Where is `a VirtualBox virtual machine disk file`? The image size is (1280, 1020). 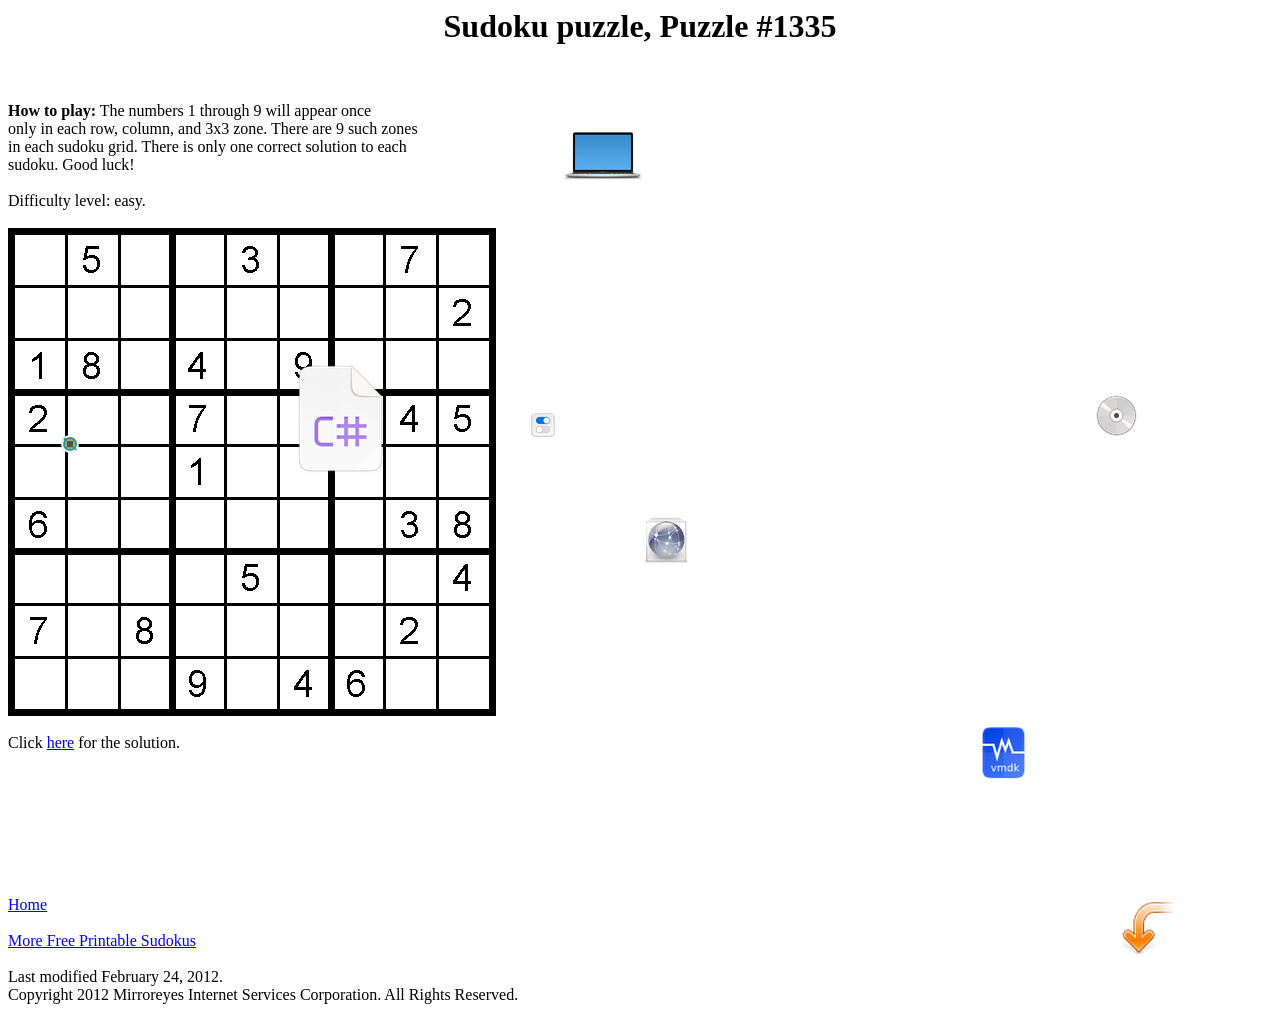
a VirtualBox virtual machine disk file is located at coordinates (1003, 752).